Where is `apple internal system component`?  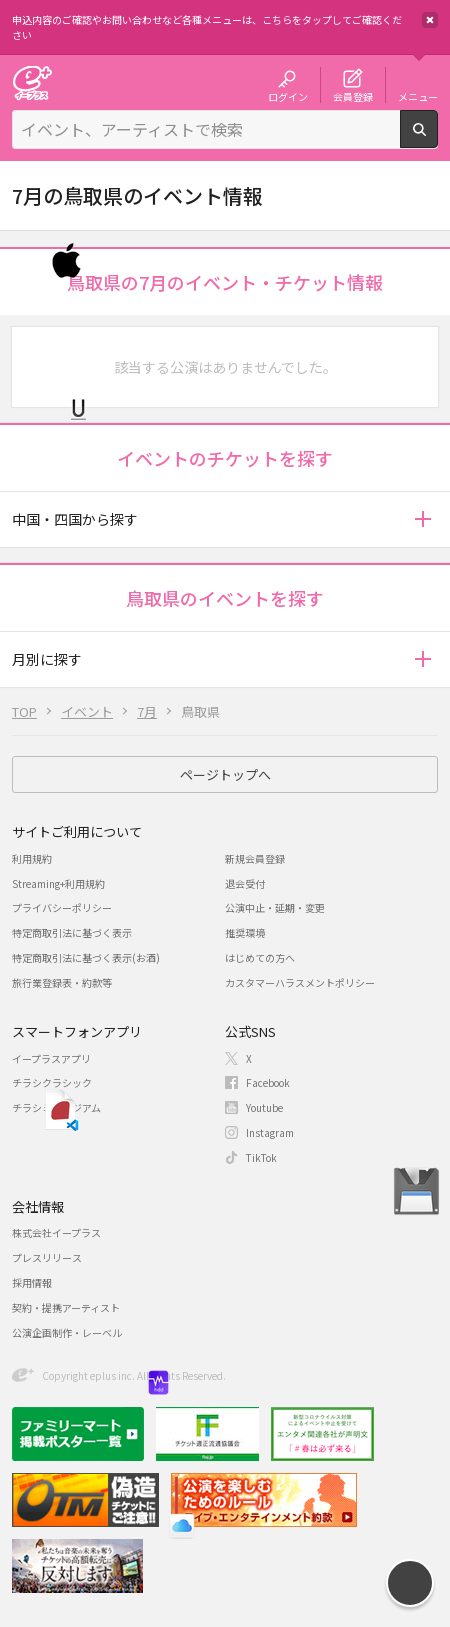
apple internal system component is located at coordinates (66, 260).